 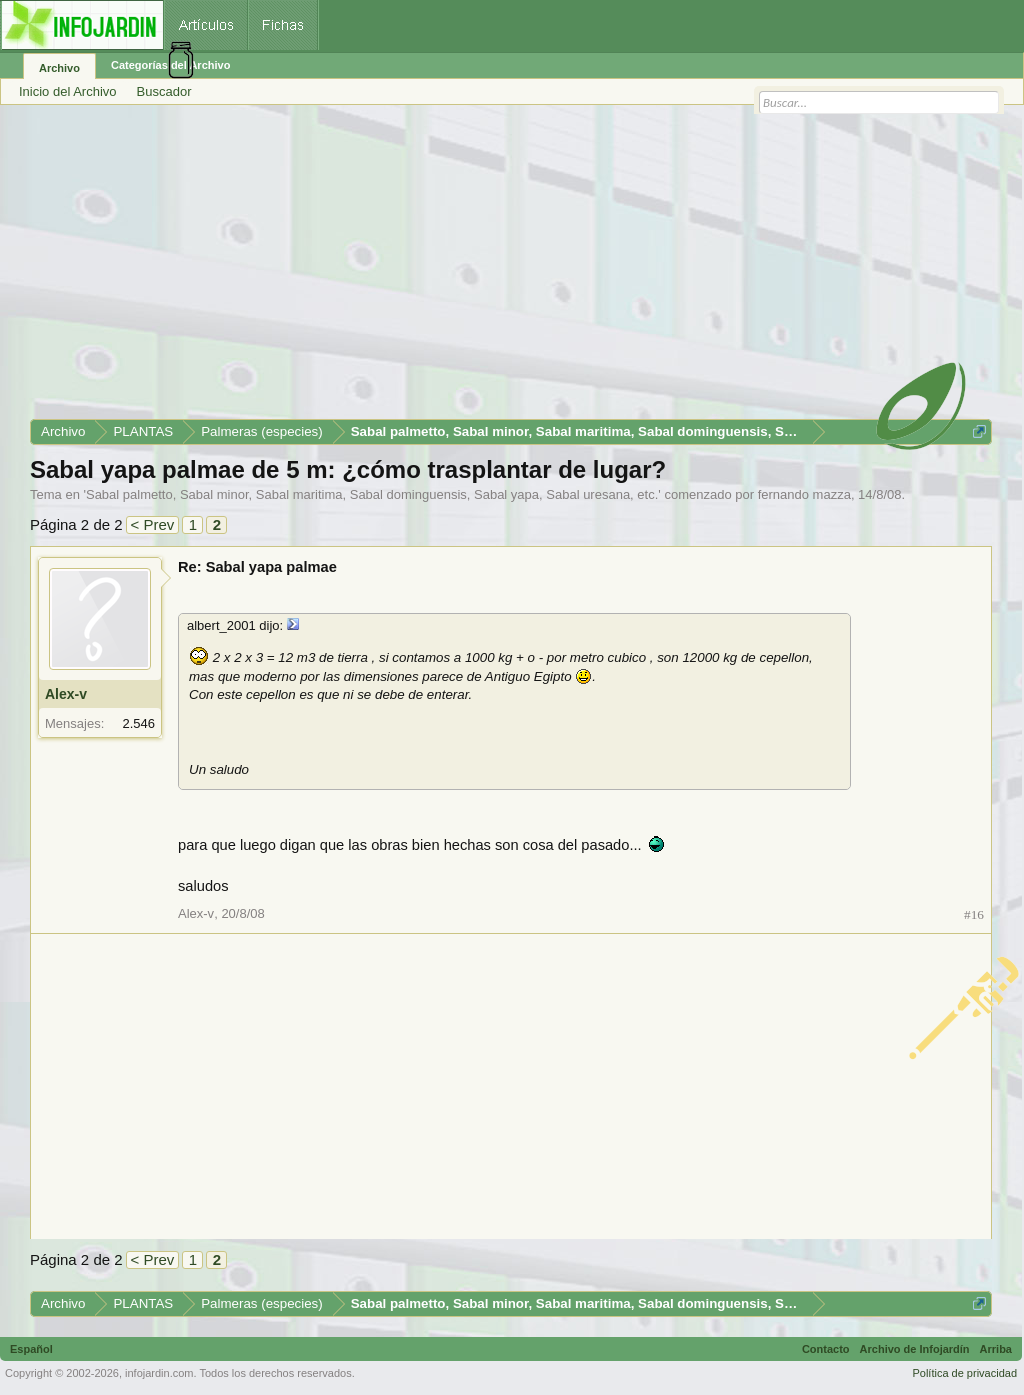 What do you see at coordinates (921, 406) in the screenshot?
I see `select avocado ingredient or topping` at bounding box center [921, 406].